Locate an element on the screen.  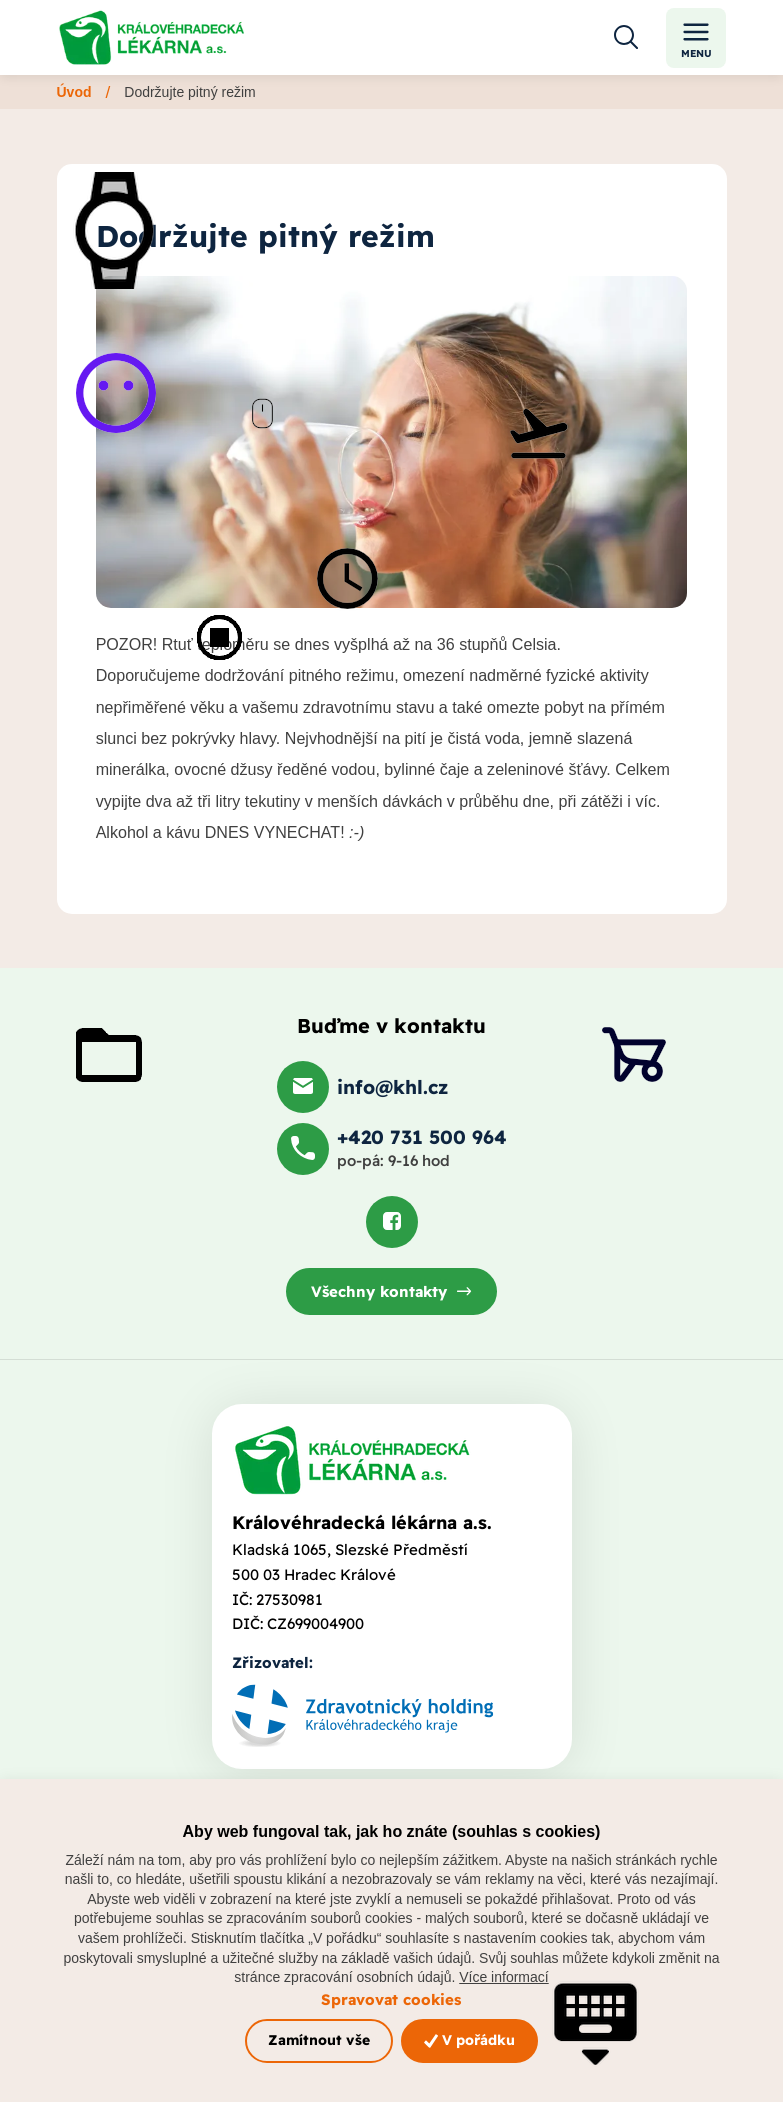
save item to watch later is located at coordinates (347, 578).